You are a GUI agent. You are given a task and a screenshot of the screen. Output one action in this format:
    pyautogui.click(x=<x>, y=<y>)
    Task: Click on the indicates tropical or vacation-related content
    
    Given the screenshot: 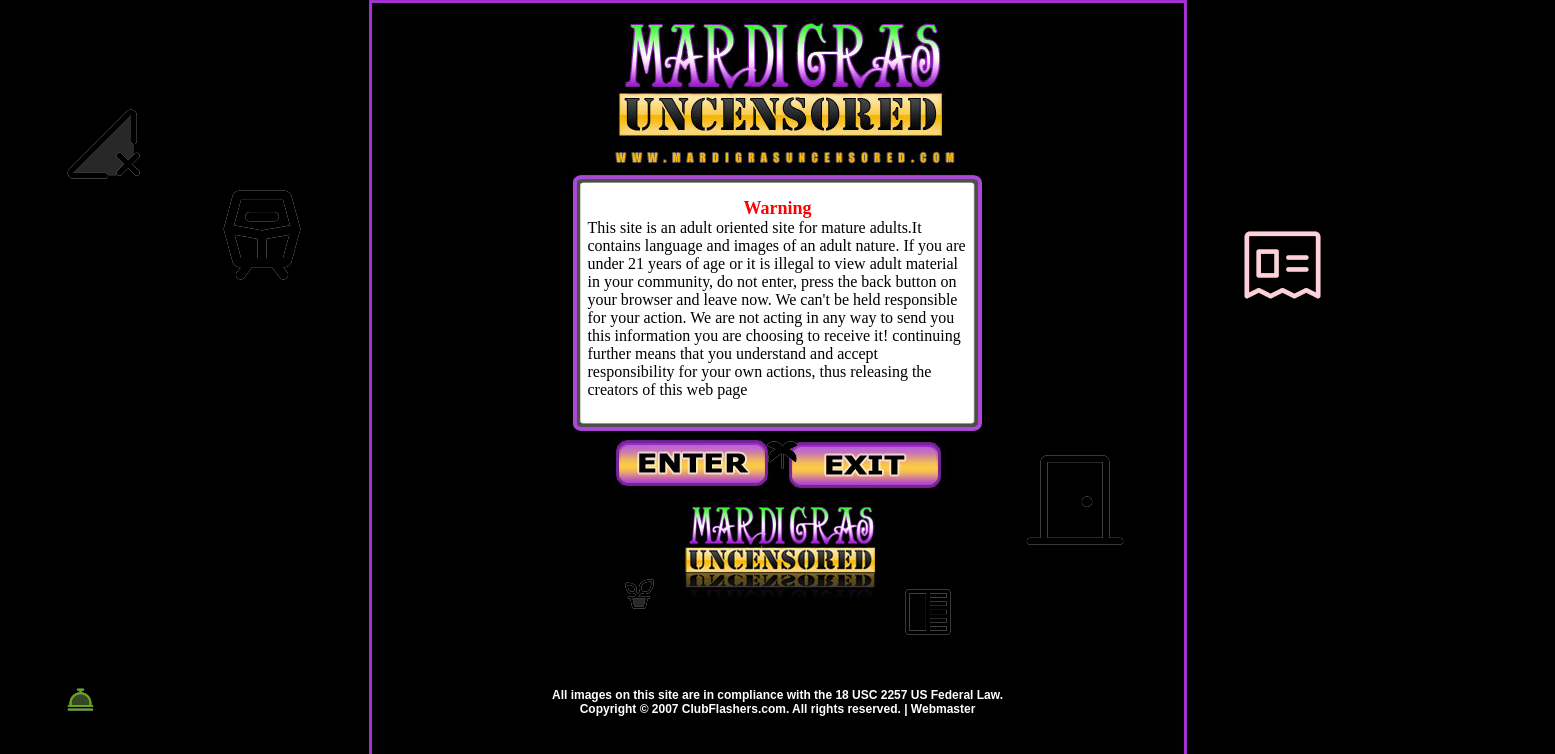 What is the action you would take?
    pyautogui.click(x=782, y=454)
    